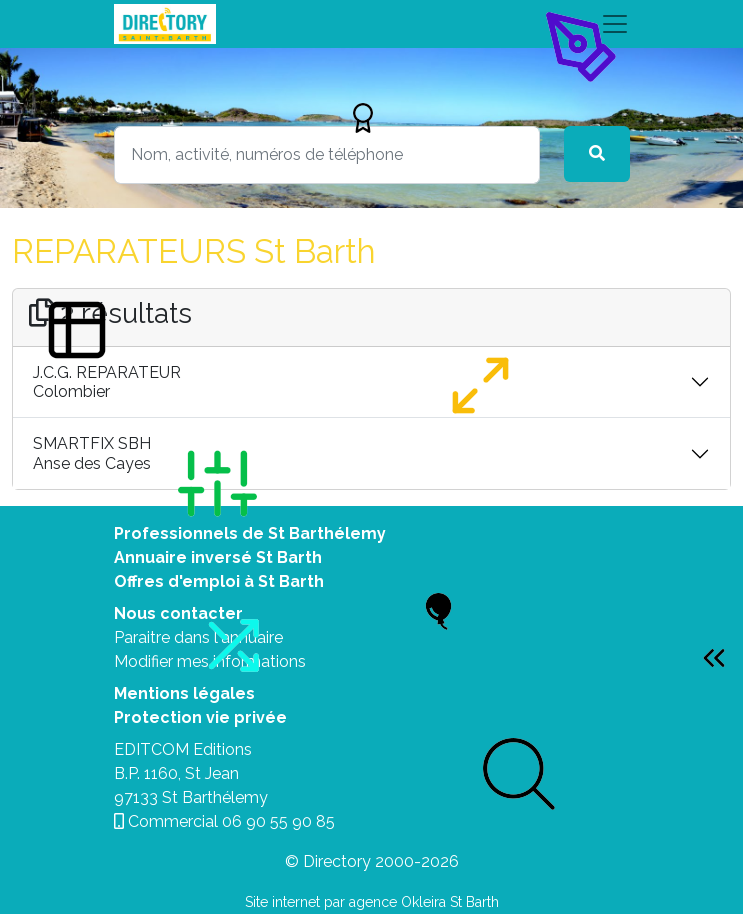 The image size is (743, 914). I want to click on search for content or items, so click(519, 774).